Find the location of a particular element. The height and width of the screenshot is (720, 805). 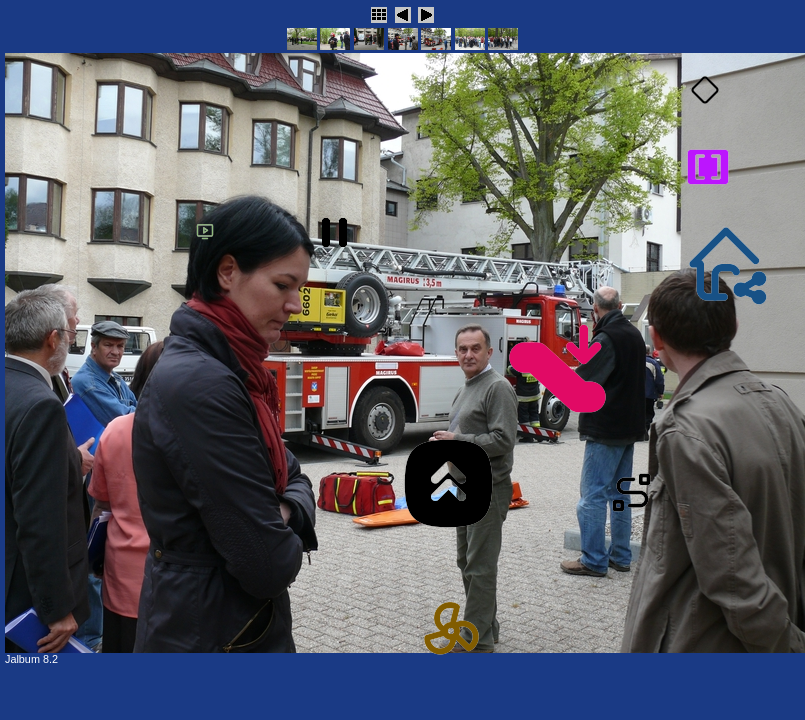

indicates a diamond or rhombus shape element is located at coordinates (705, 90).